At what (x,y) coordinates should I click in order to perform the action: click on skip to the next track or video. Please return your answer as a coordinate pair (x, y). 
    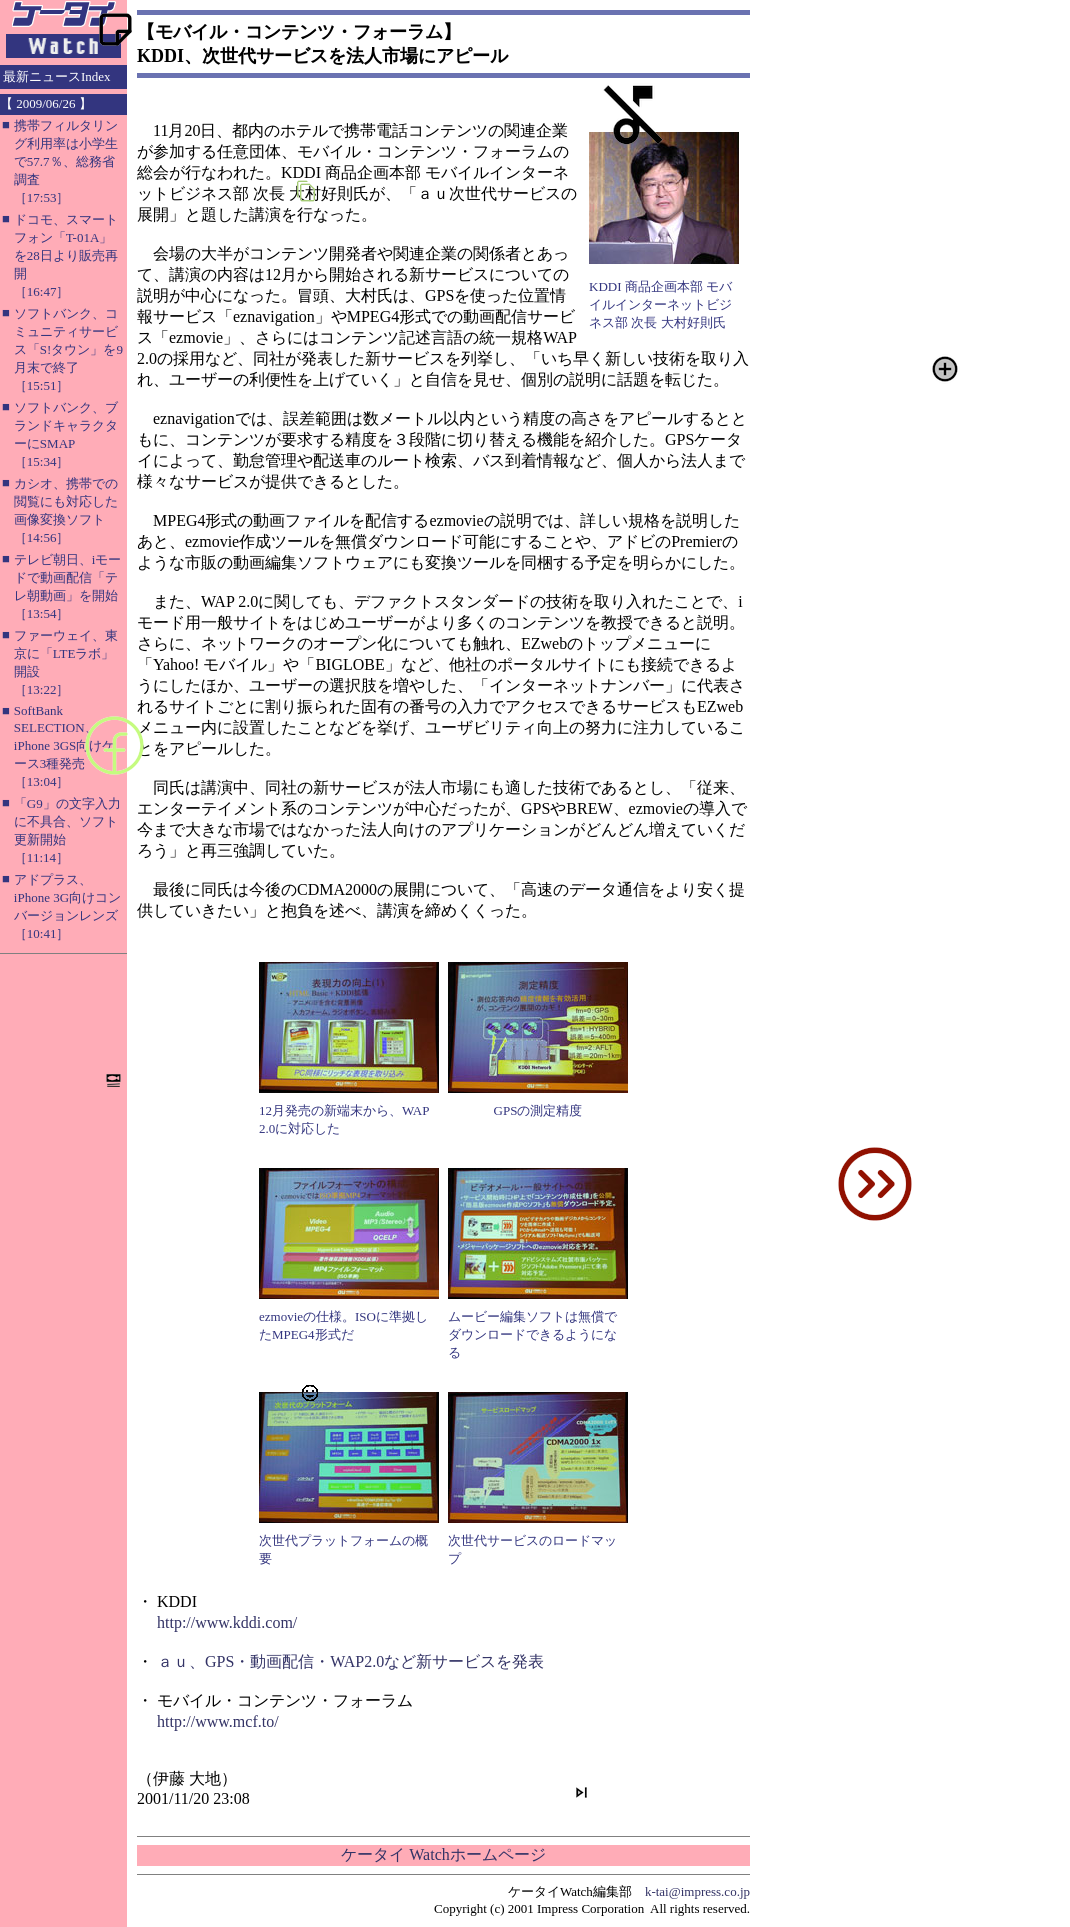
    Looking at the image, I should click on (581, 1792).